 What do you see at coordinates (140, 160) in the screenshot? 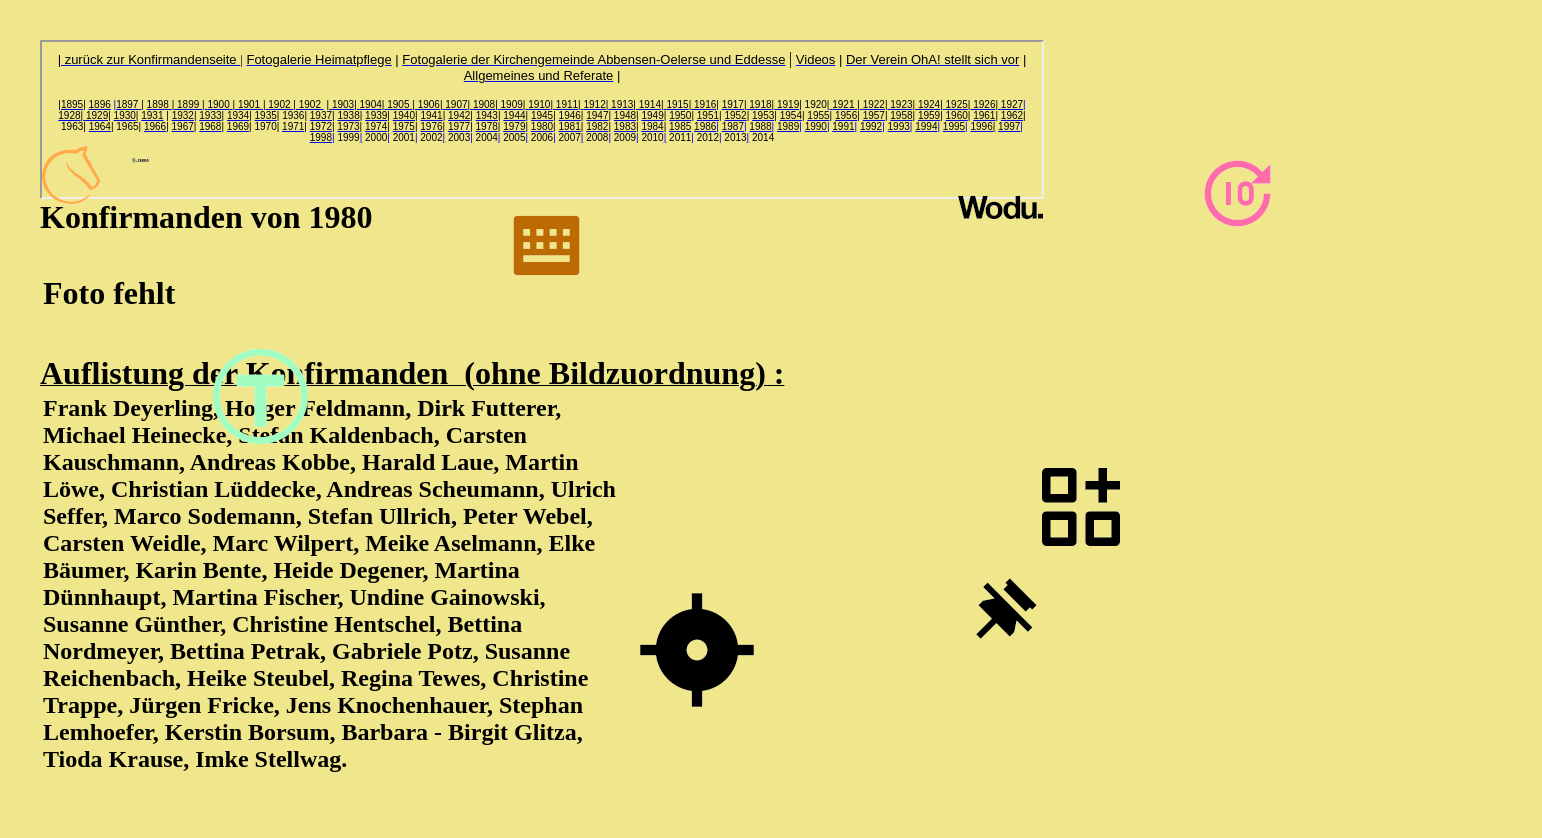
I see `zebra technologies company logo` at bounding box center [140, 160].